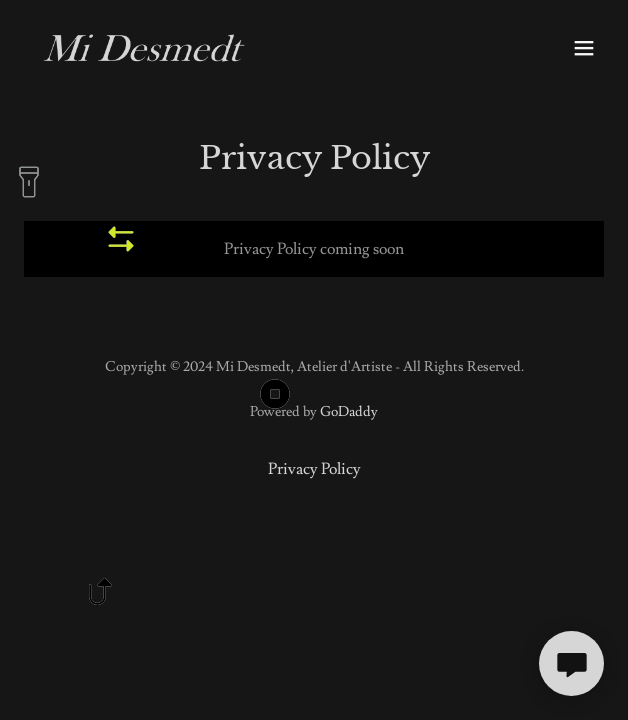  Describe the element at coordinates (121, 239) in the screenshot. I see `swap or exchange items` at that location.